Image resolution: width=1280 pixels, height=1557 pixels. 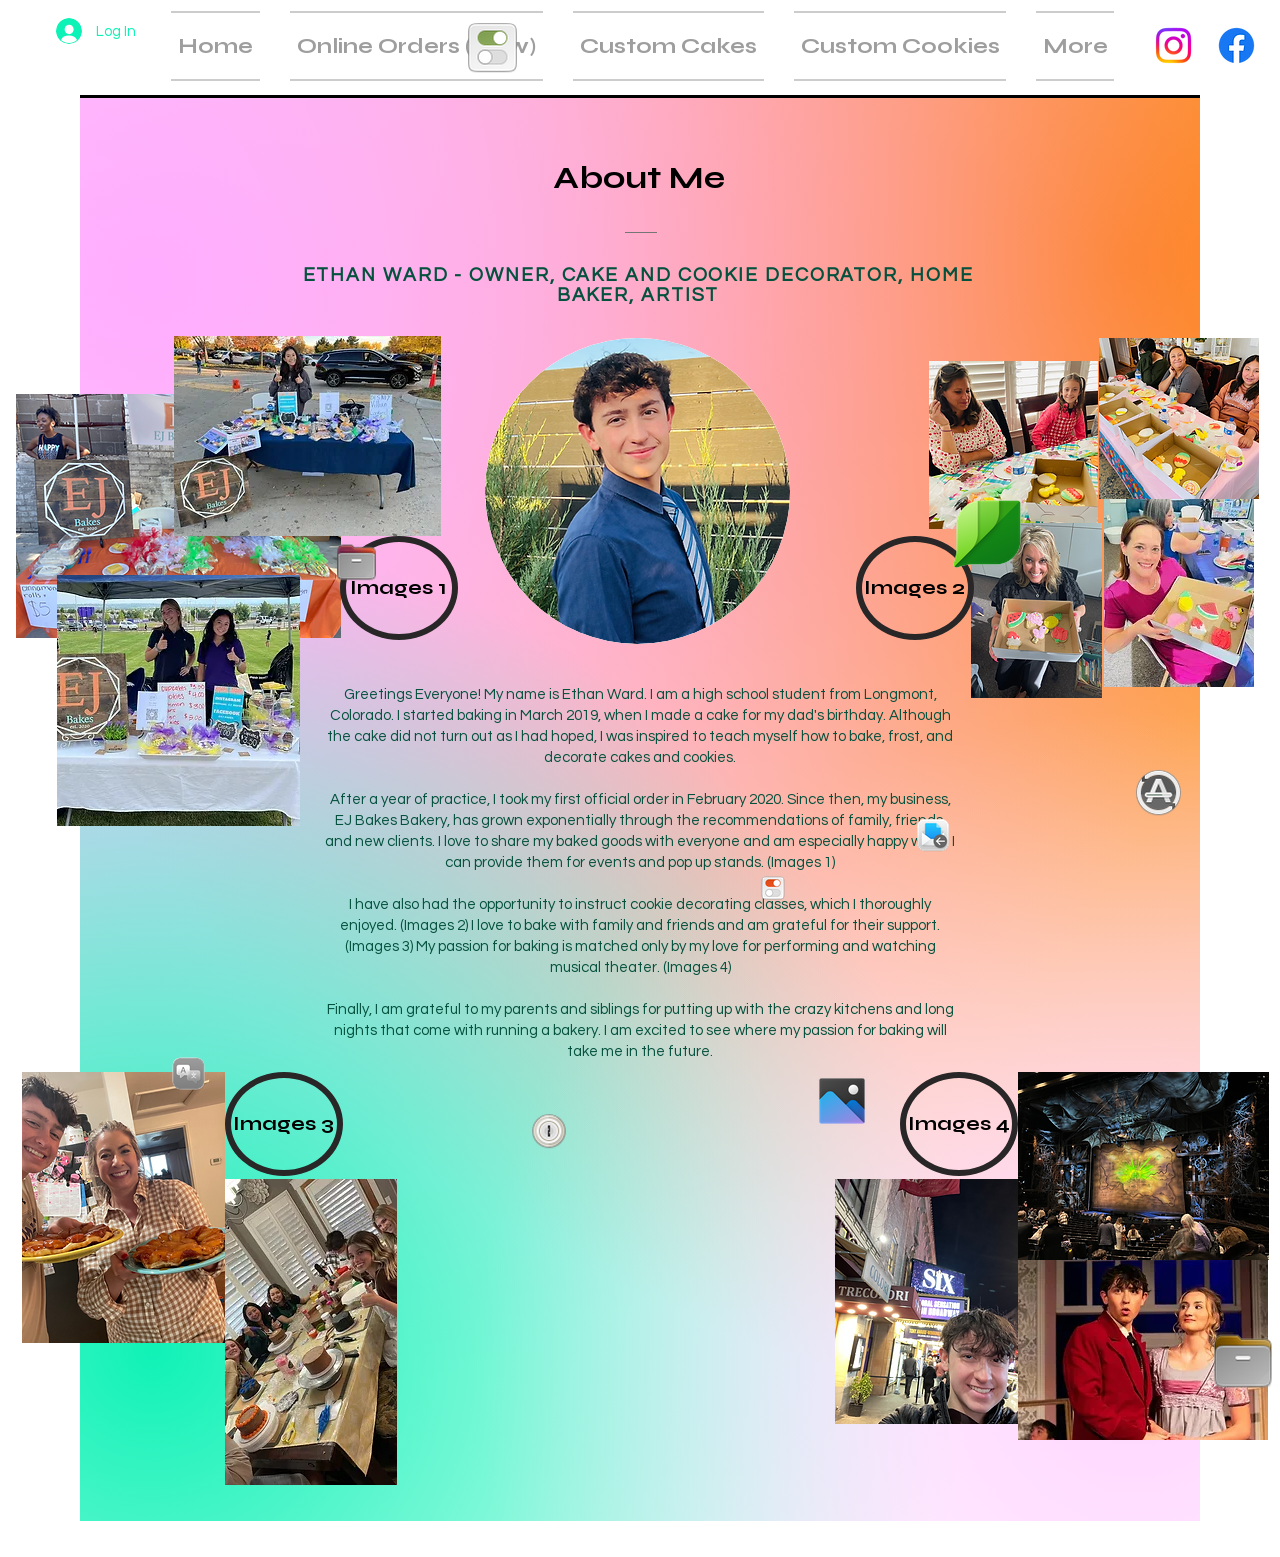 What do you see at coordinates (988, 532) in the screenshot?
I see `open the sustainability app` at bounding box center [988, 532].